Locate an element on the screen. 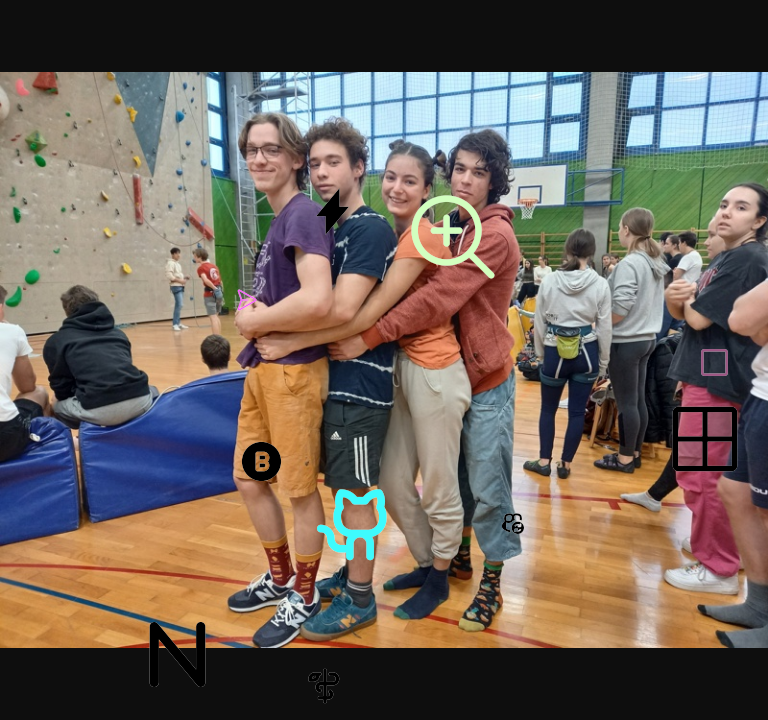  access health or medical services is located at coordinates (325, 686).